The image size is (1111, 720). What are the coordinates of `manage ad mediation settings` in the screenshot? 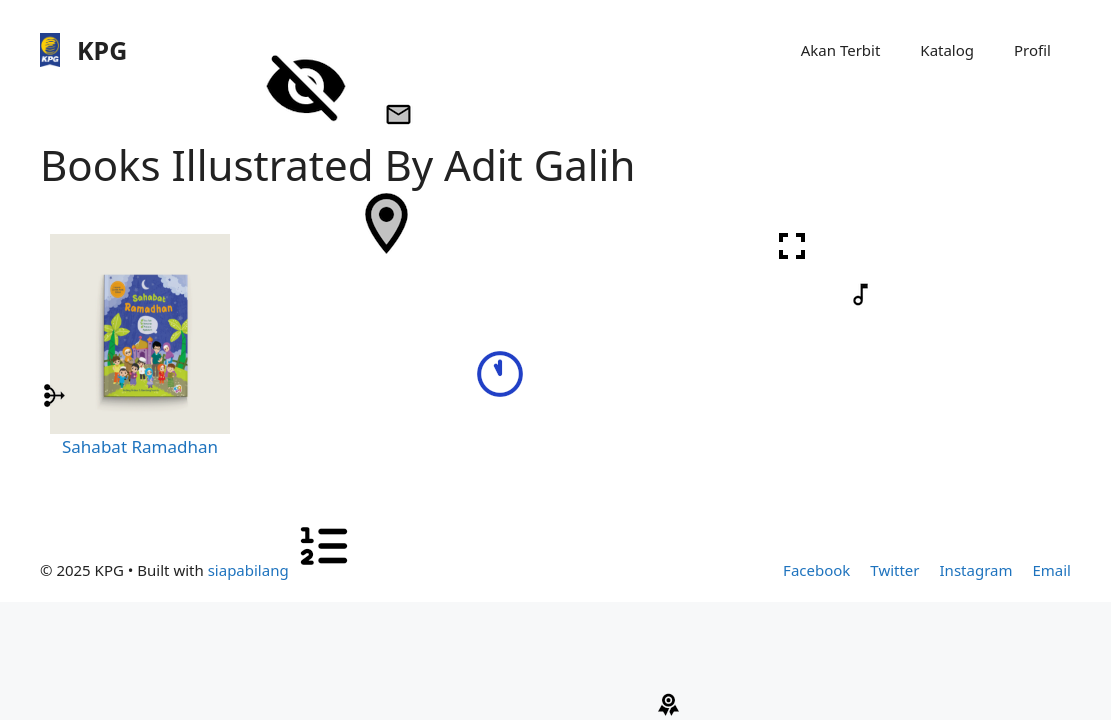 It's located at (54, 395).